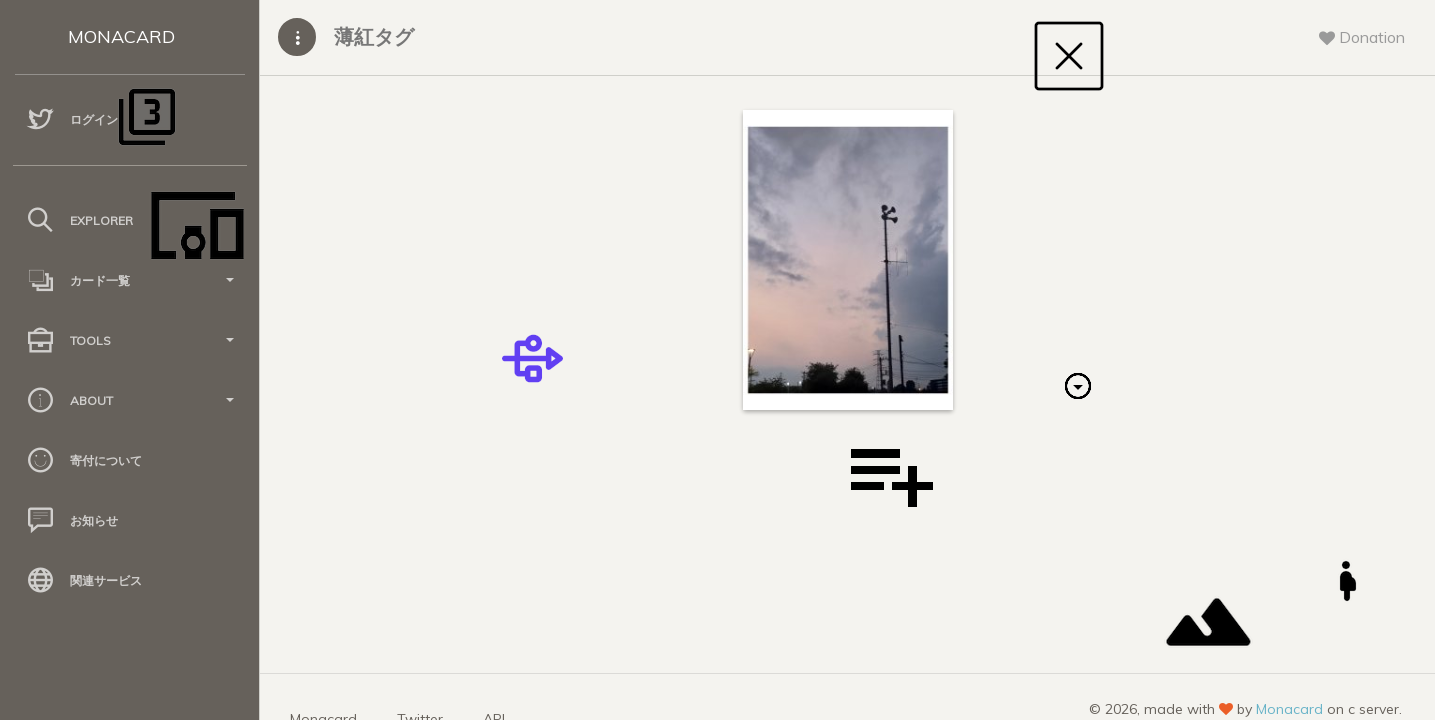  What do you see at coordinates (1348, 581) in the screenshot?
I see `indicates pregnancy-related content or features` at bounding box center [1348, 581].